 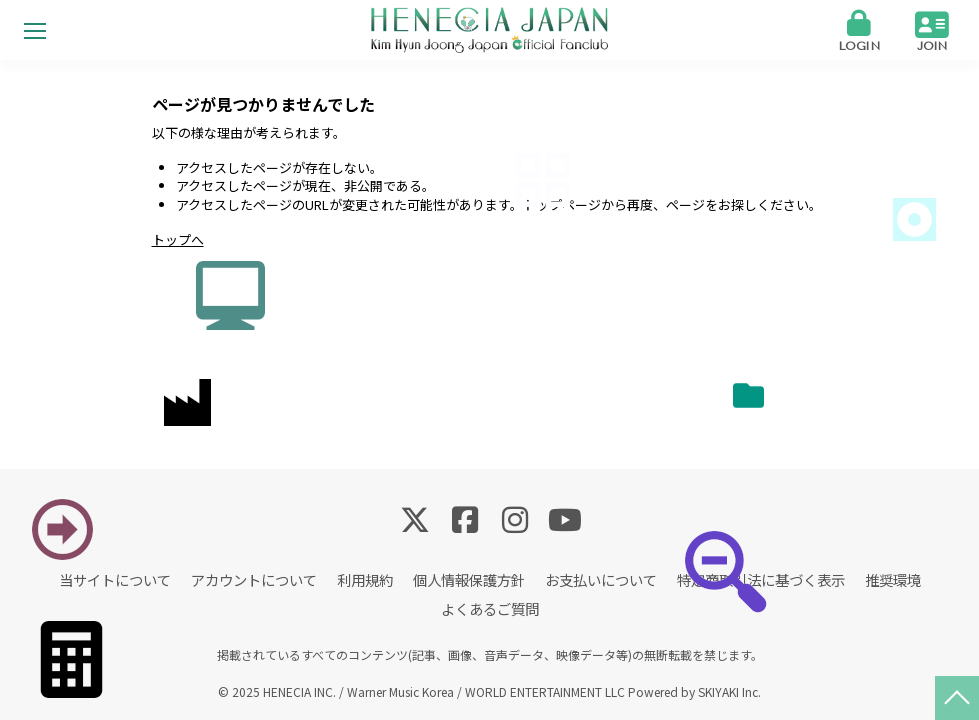 I want to click on navigate to the next item or screen, so click(x=62, y=529).